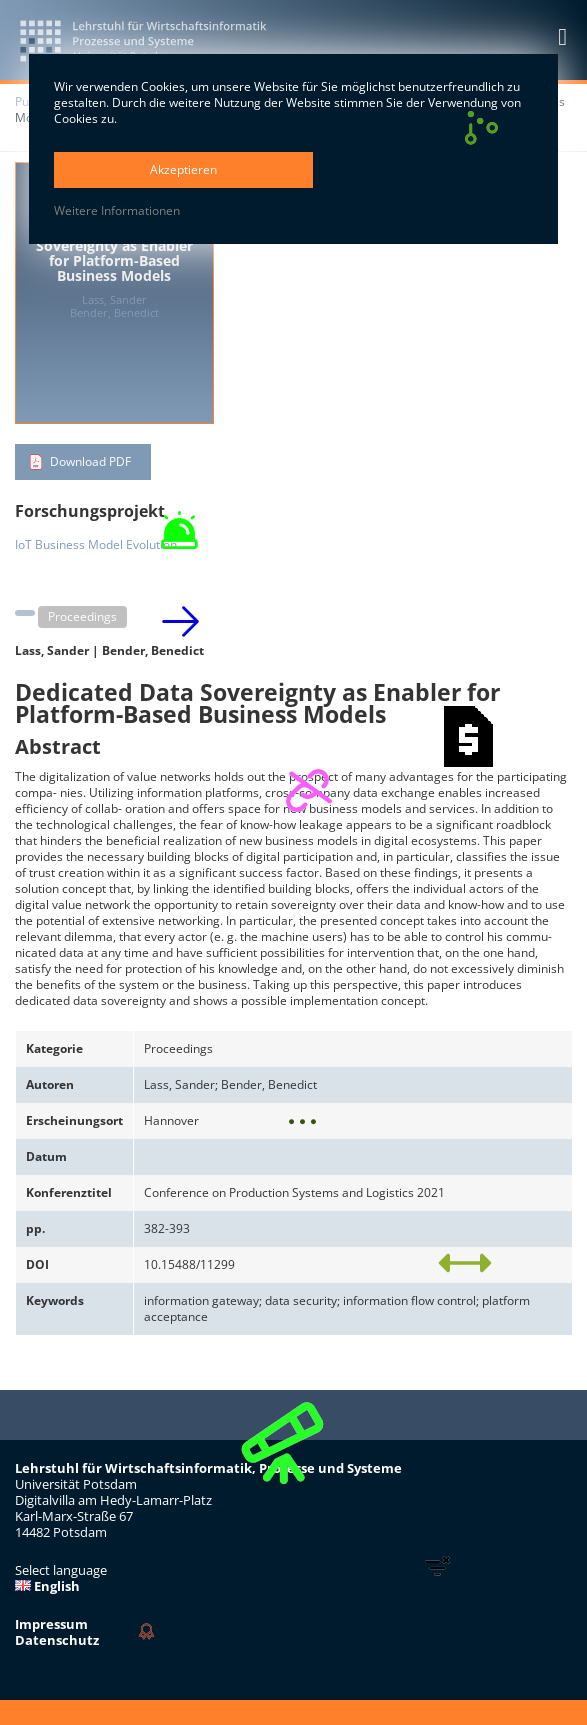 This screenshot has width=587, height=1725. Describe the element at coordinates (468, 736) in the screenshot. I see `view invoice or billing document` at that location.